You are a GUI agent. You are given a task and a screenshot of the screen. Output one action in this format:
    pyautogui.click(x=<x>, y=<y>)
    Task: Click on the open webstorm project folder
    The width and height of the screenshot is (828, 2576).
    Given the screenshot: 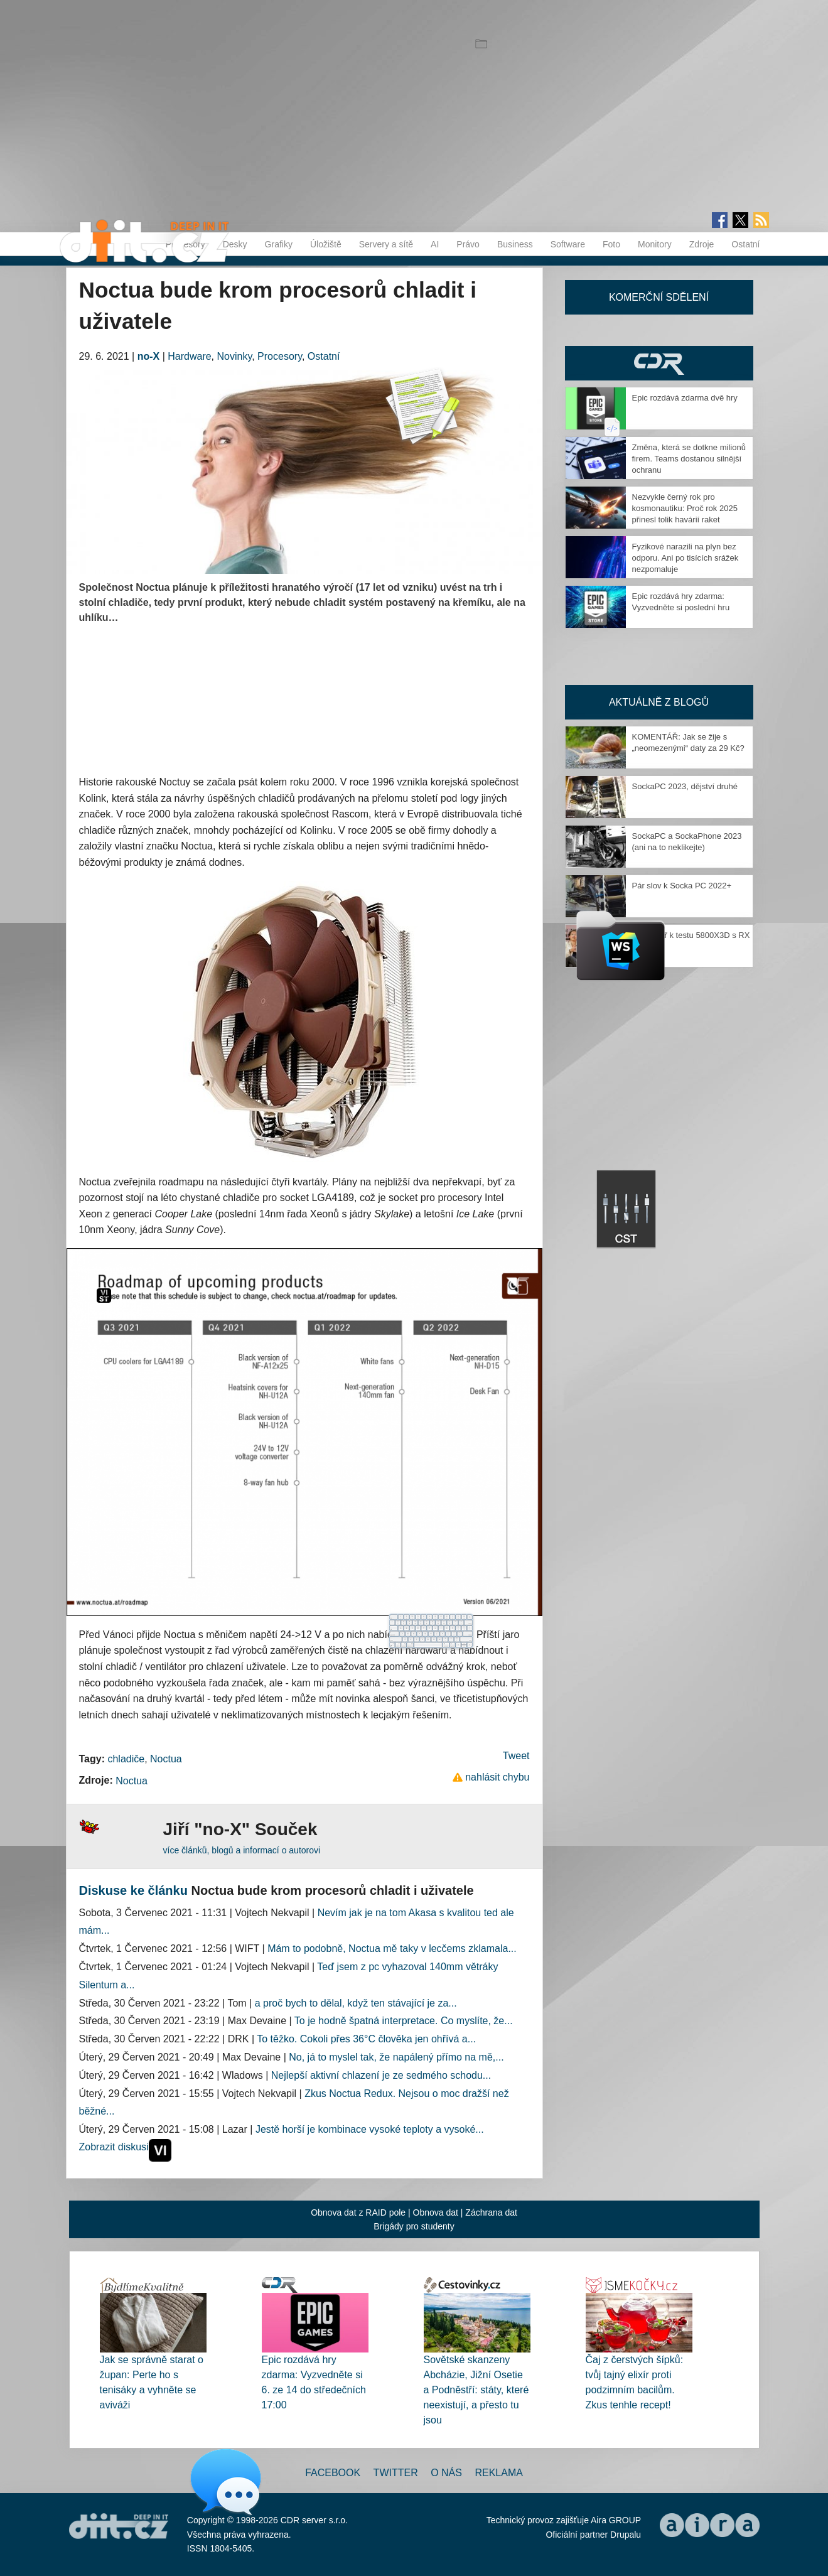 What is the action you would take?
    pyautogui.click(x=620, y=948)
    